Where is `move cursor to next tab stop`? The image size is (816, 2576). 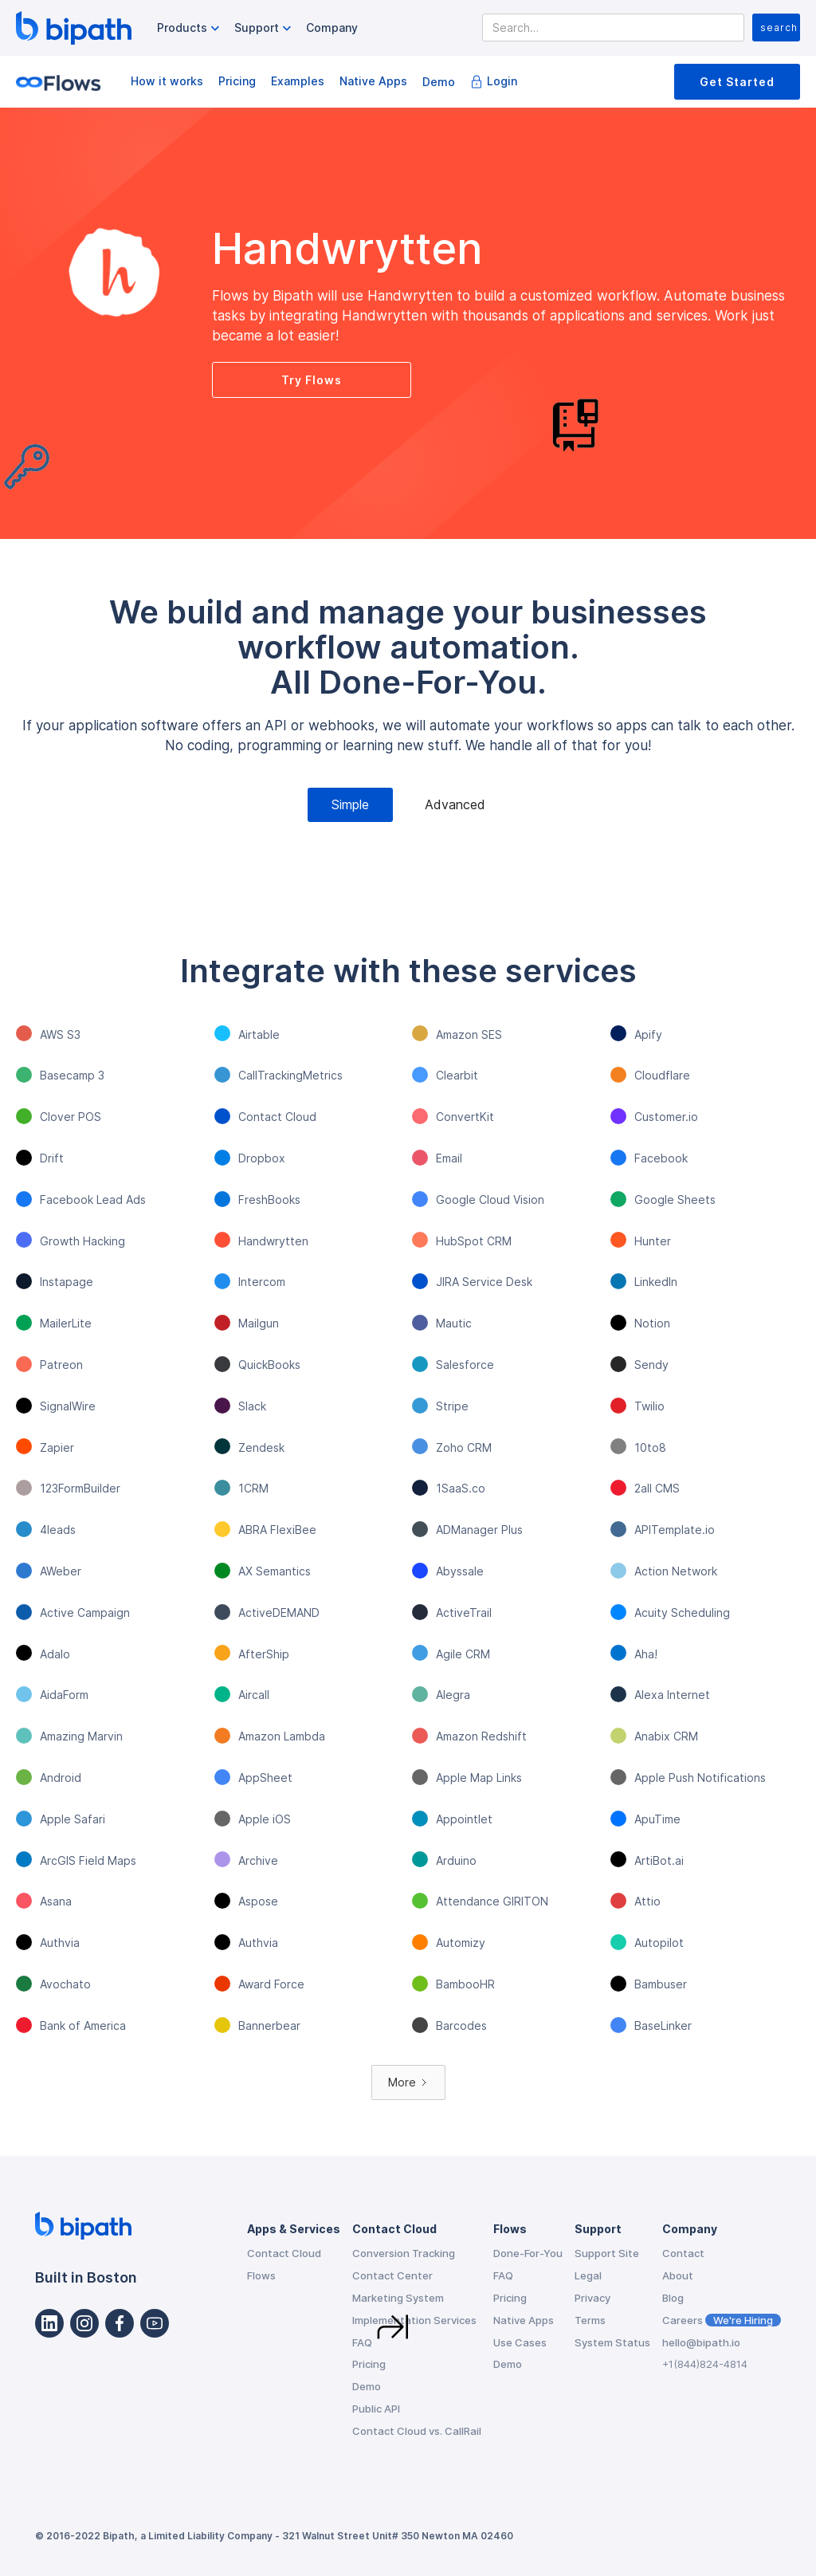
move cursor to next tab stop is located at coordinates (390, 2326).